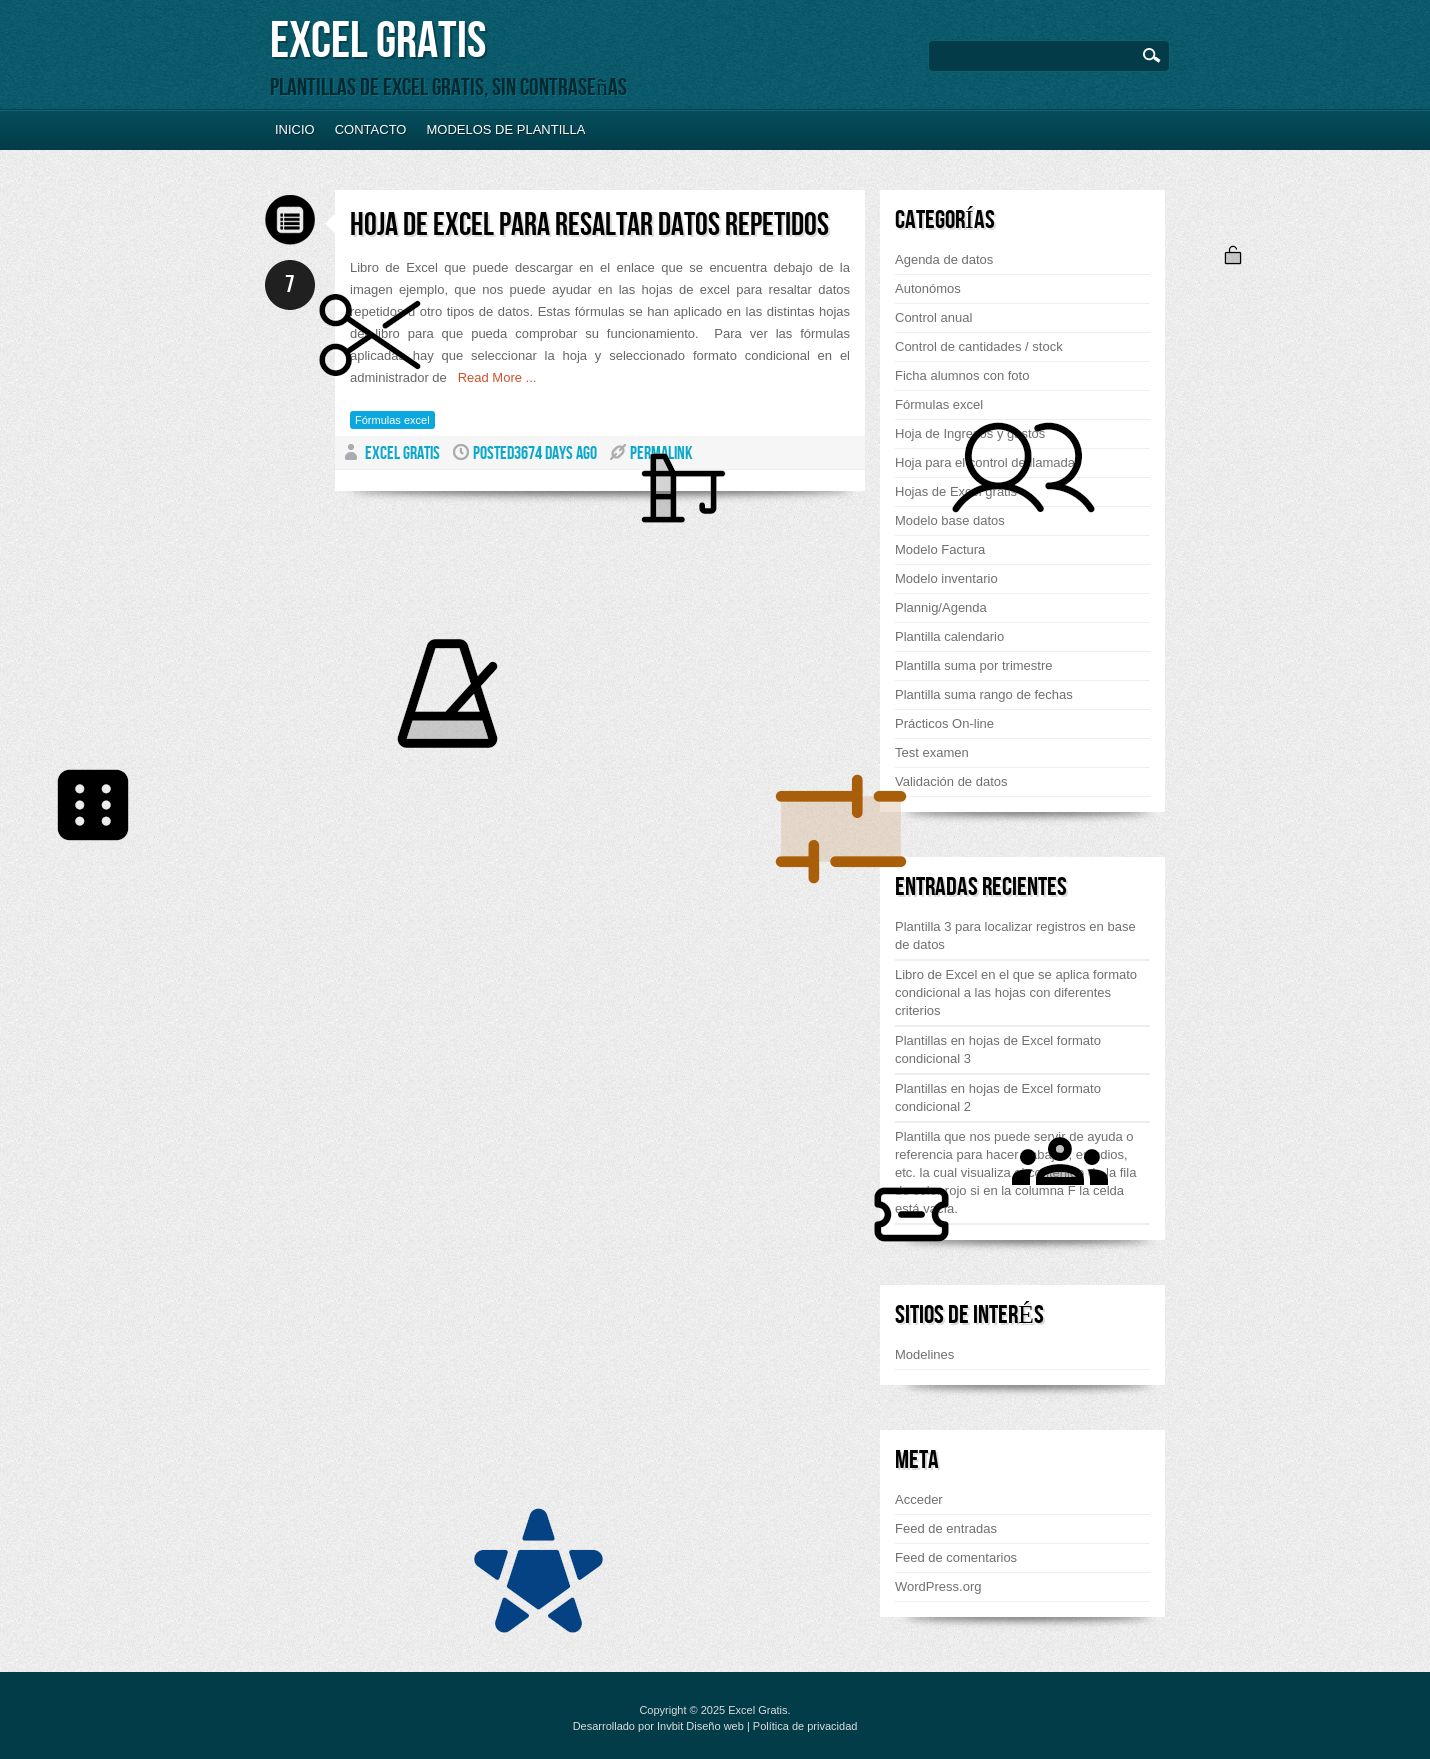  I want to click on adjust tempo or timing settings, so click(447, 693).